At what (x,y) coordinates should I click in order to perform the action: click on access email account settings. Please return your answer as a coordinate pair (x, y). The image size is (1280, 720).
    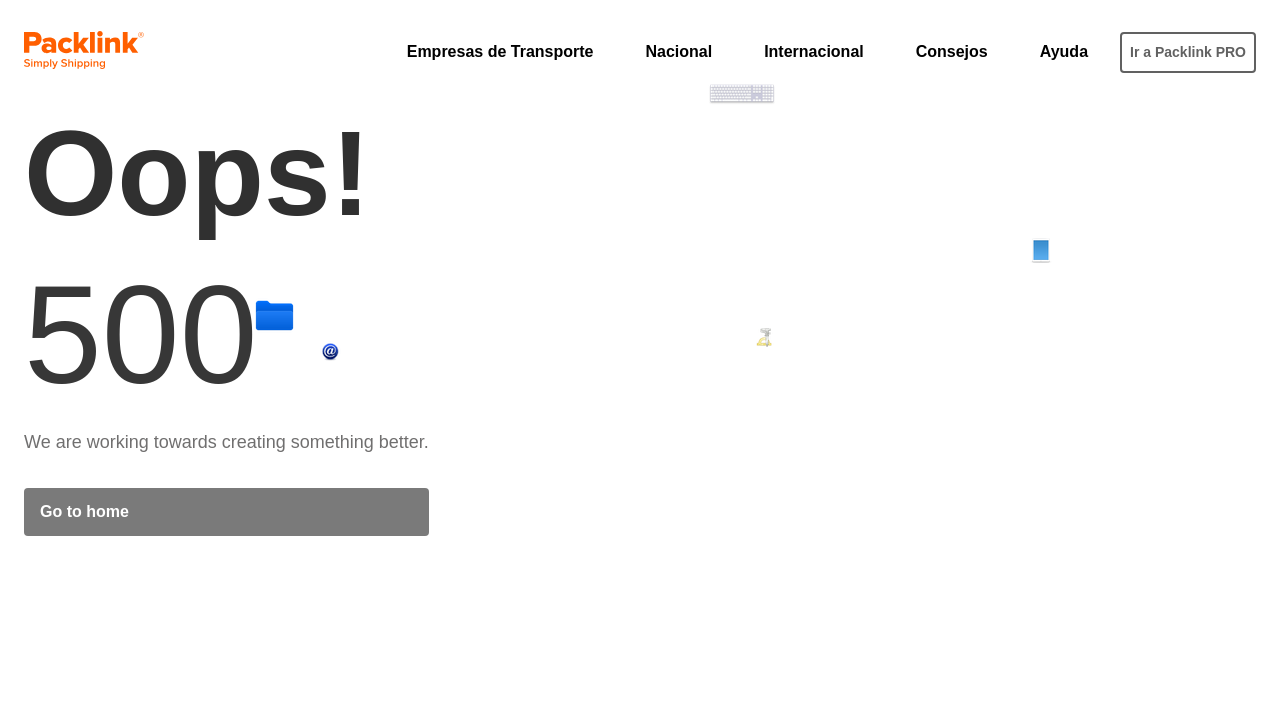
    Looking at the image, I should click on (330, 351).